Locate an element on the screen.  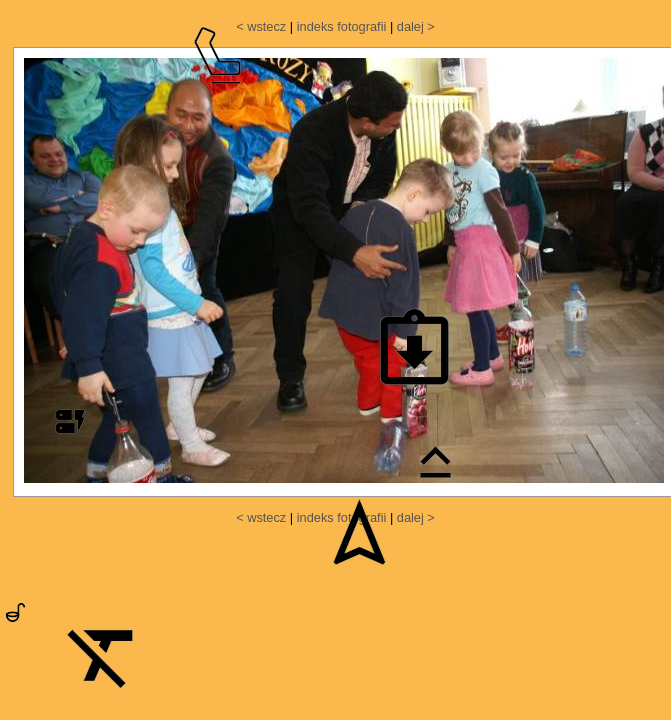
download or receive an assignment is located at coordinates (414, 350).